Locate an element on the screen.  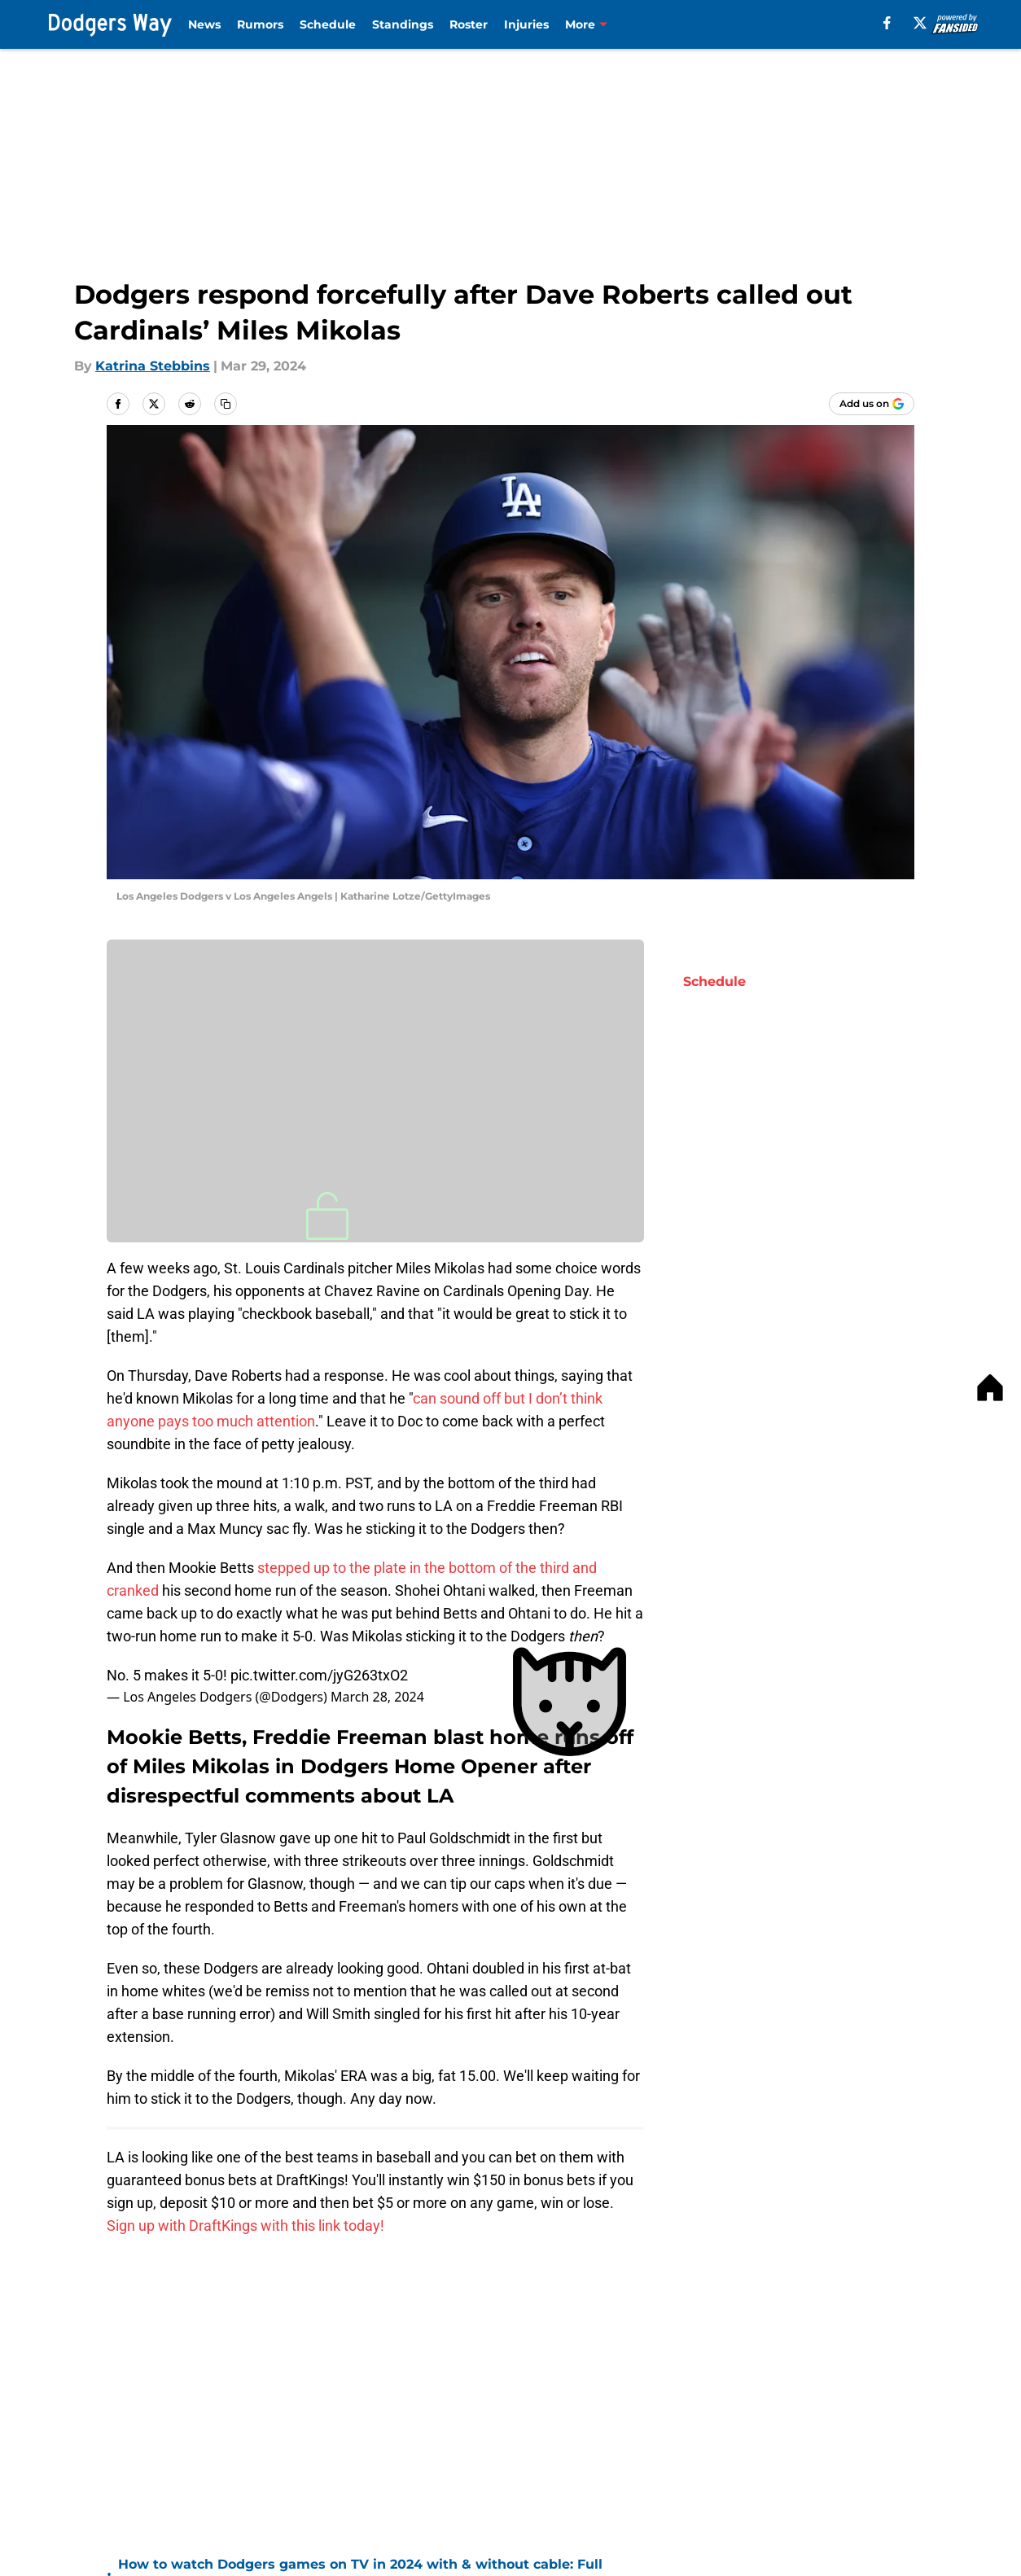
unlocked or unsecured state is located at coordinates (327, 1219).